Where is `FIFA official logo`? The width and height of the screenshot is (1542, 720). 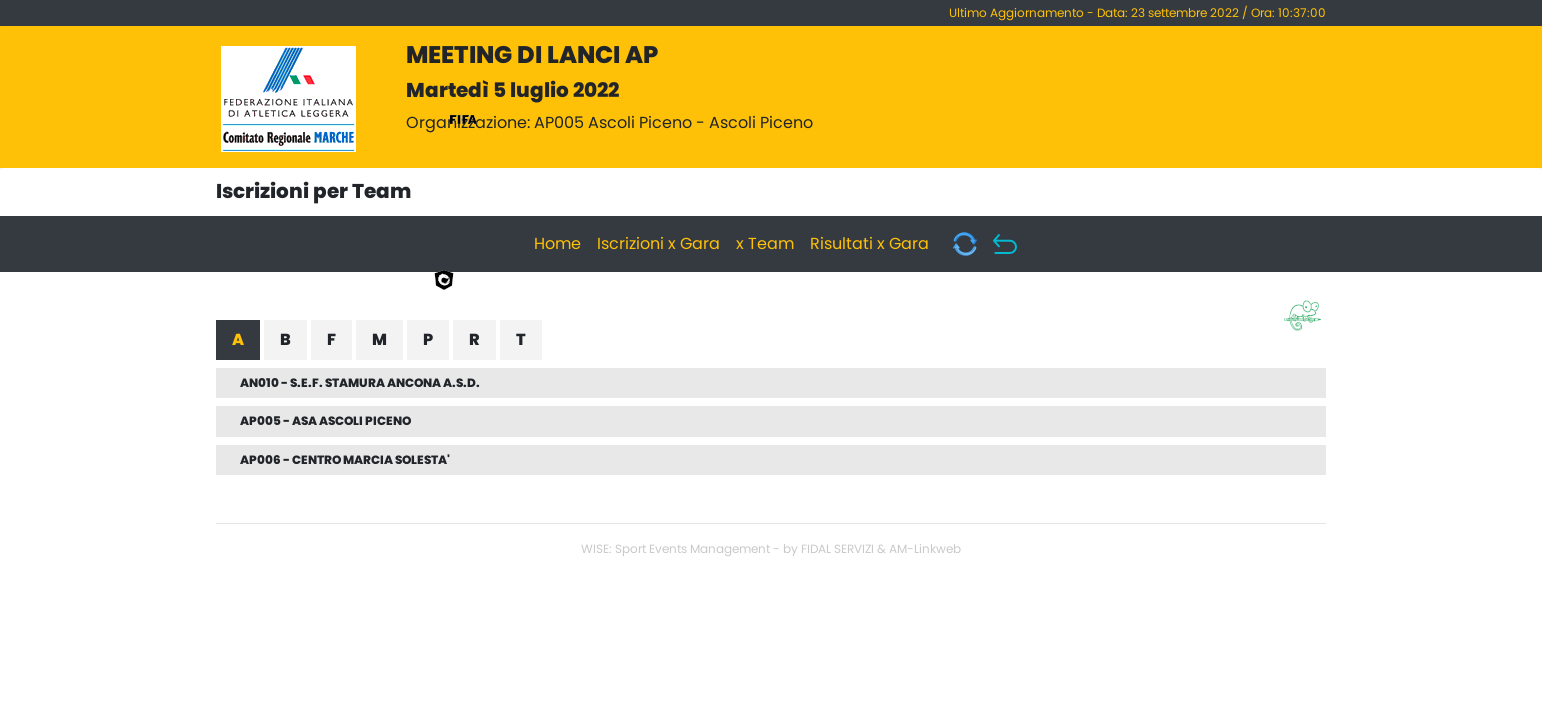
FIFA official logo is located at coordinates (463, 119).